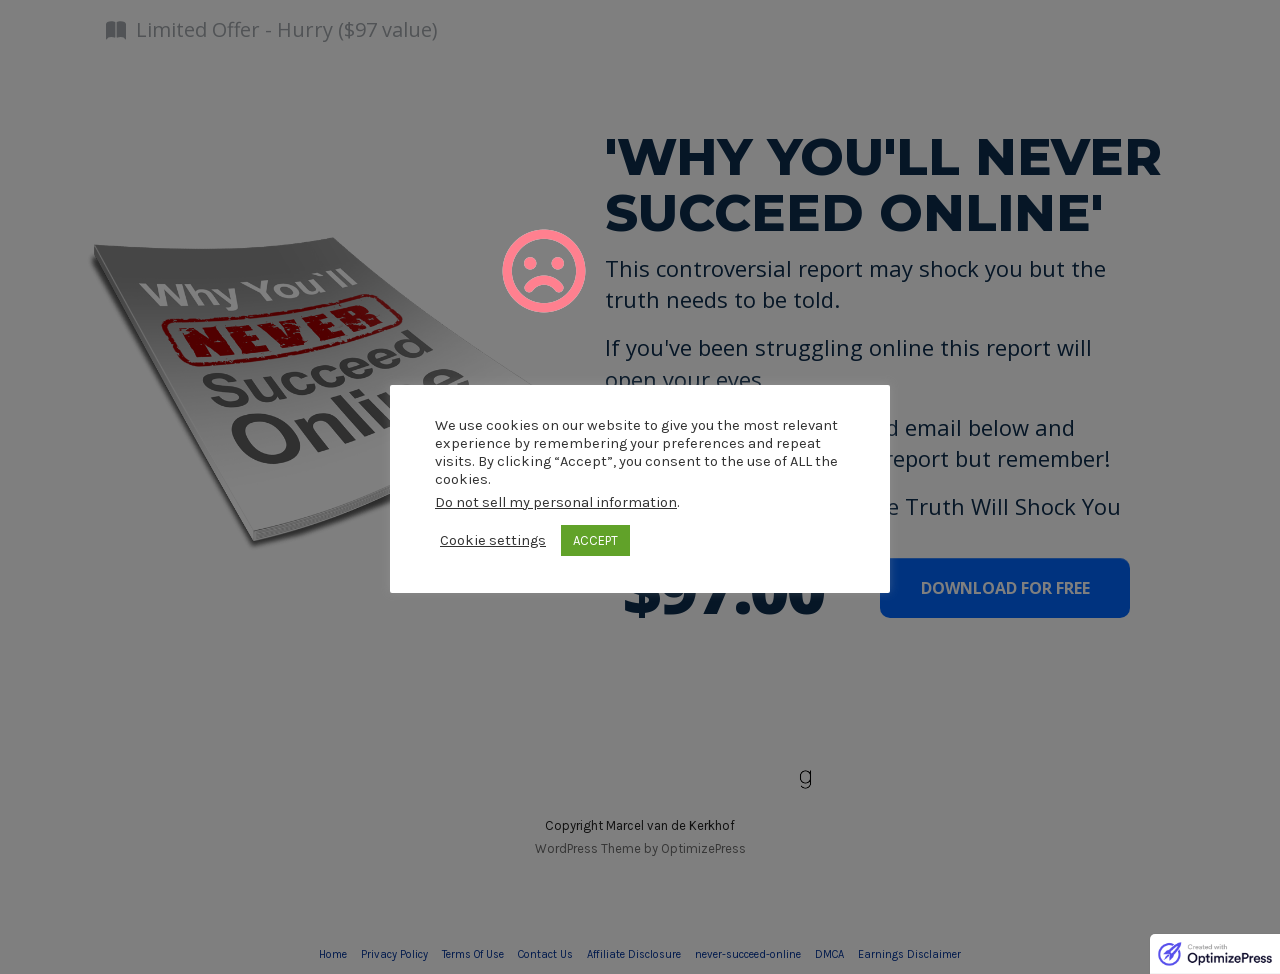 This screenshot has height=974, width=1280. I want to click on open Goodreads app or website, so click(805, 779).